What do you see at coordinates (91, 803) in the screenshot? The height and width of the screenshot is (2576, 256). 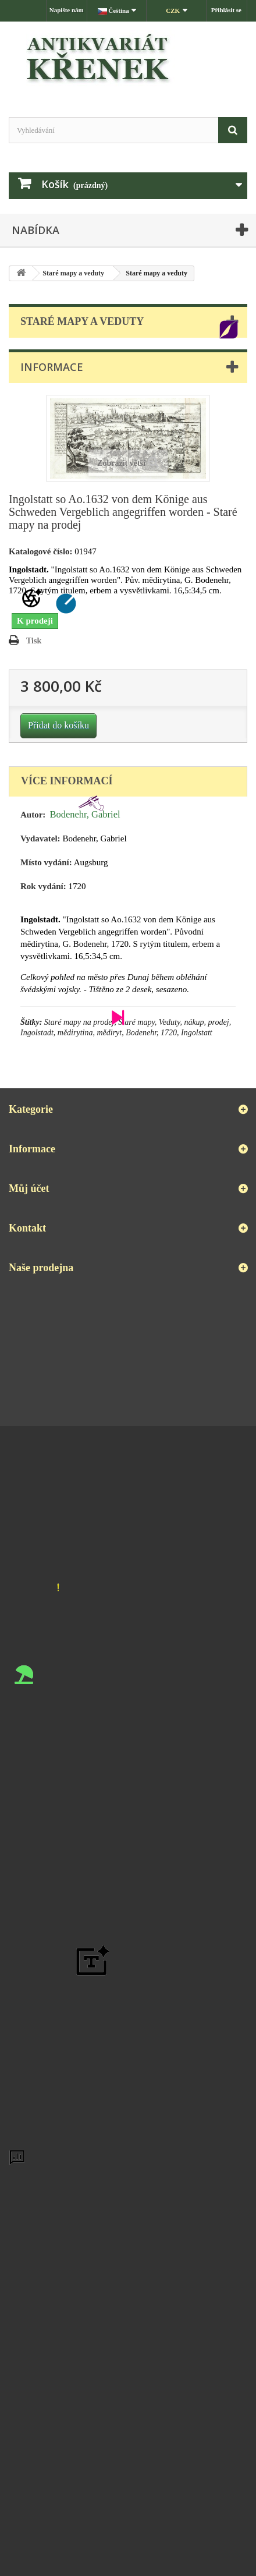 I see `open tabelog restaurant review app` at bounding box center [91, 803].